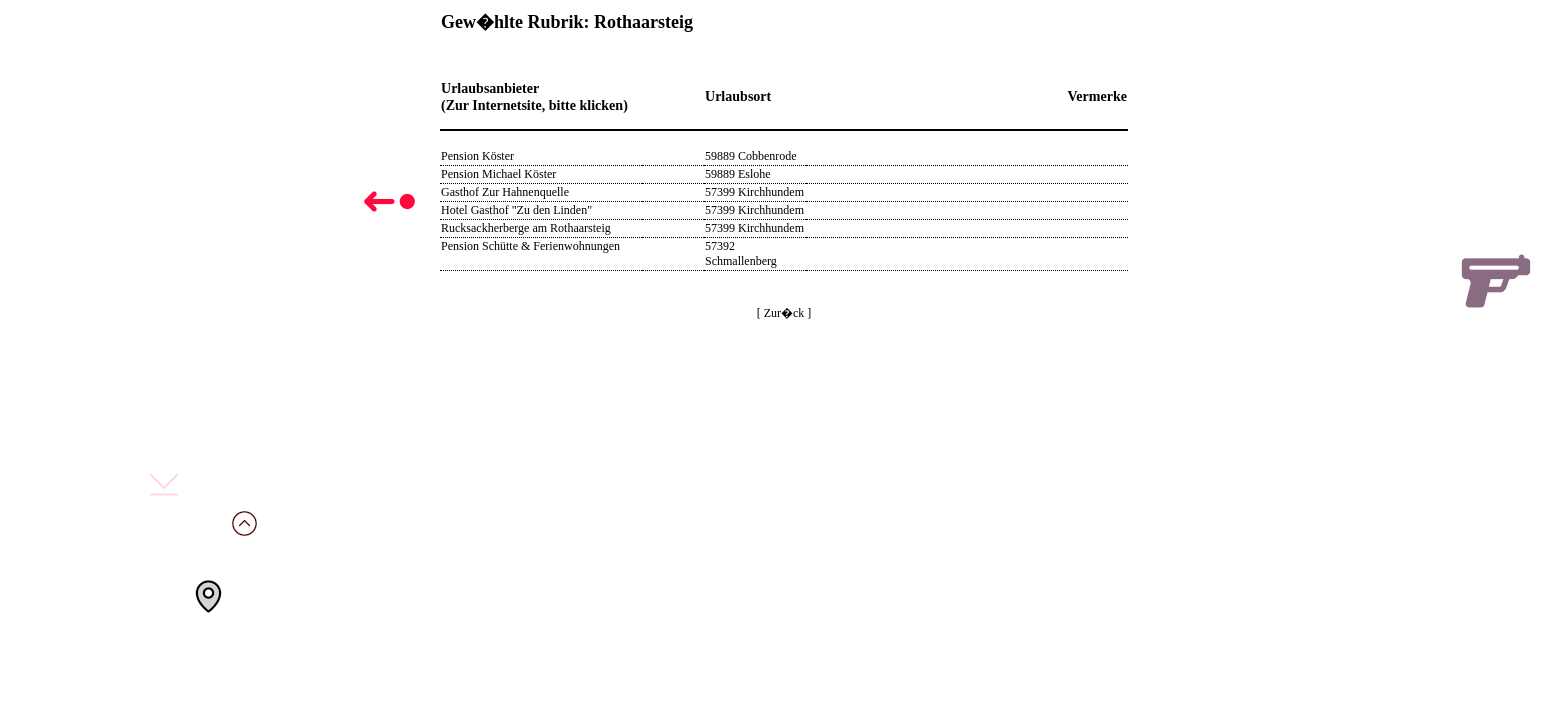  Describe the element at coordinates (389, 201) in the screenshot. I see `move selected item to the left` at that location.